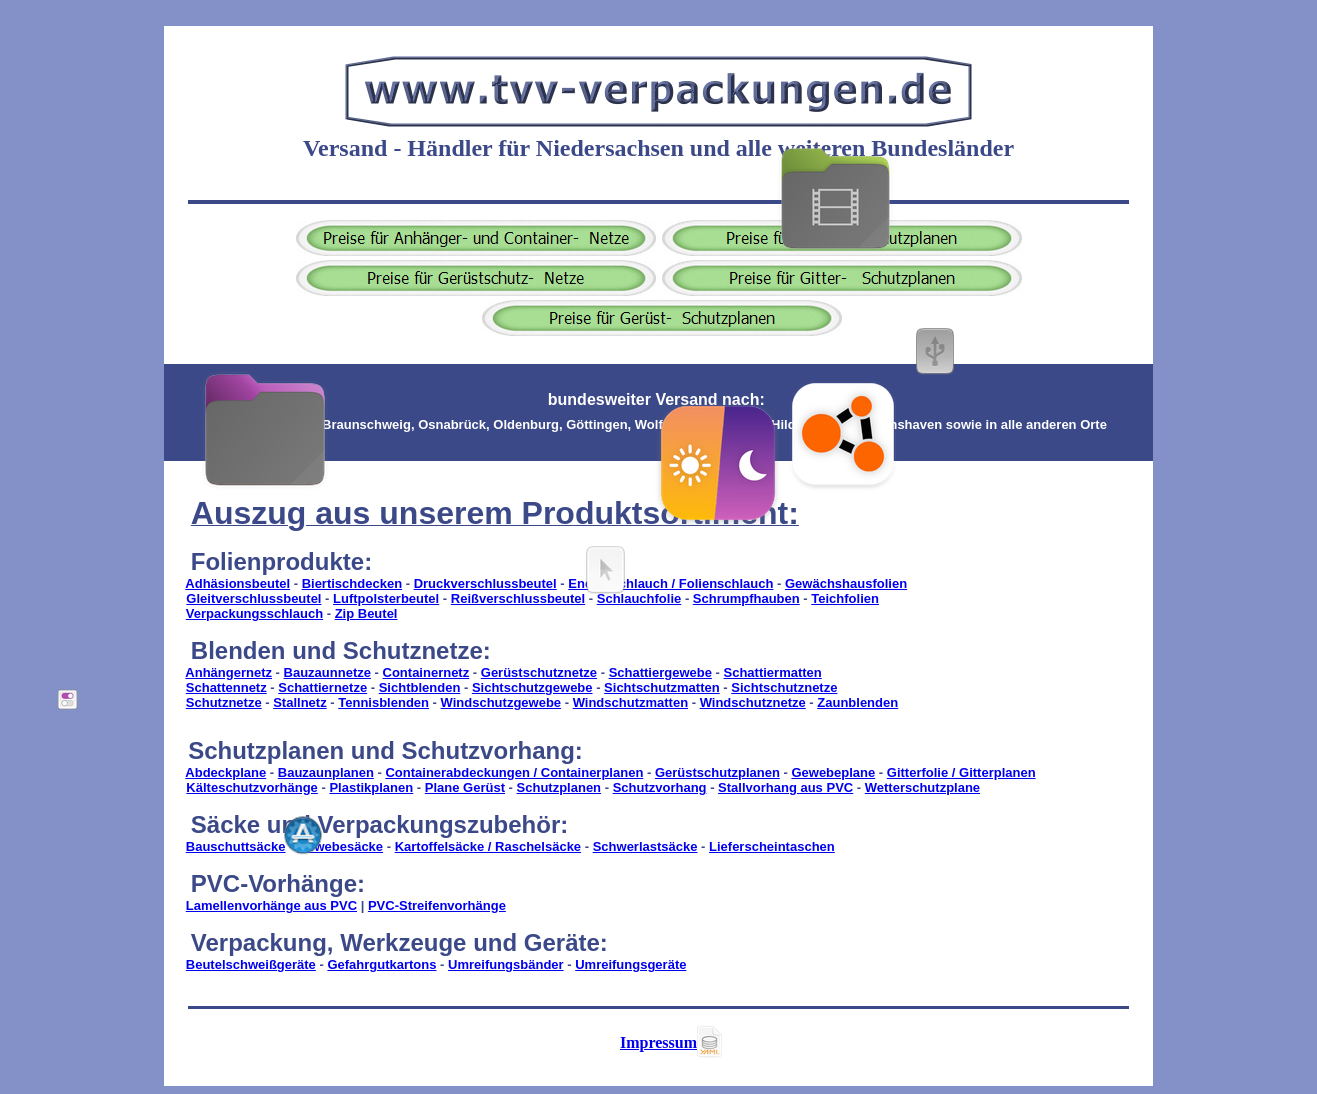  Describe the element at coordinates (843, 434) in the screenshot. I see `launch BeamNG.drive vehicle simulation game` at that location.